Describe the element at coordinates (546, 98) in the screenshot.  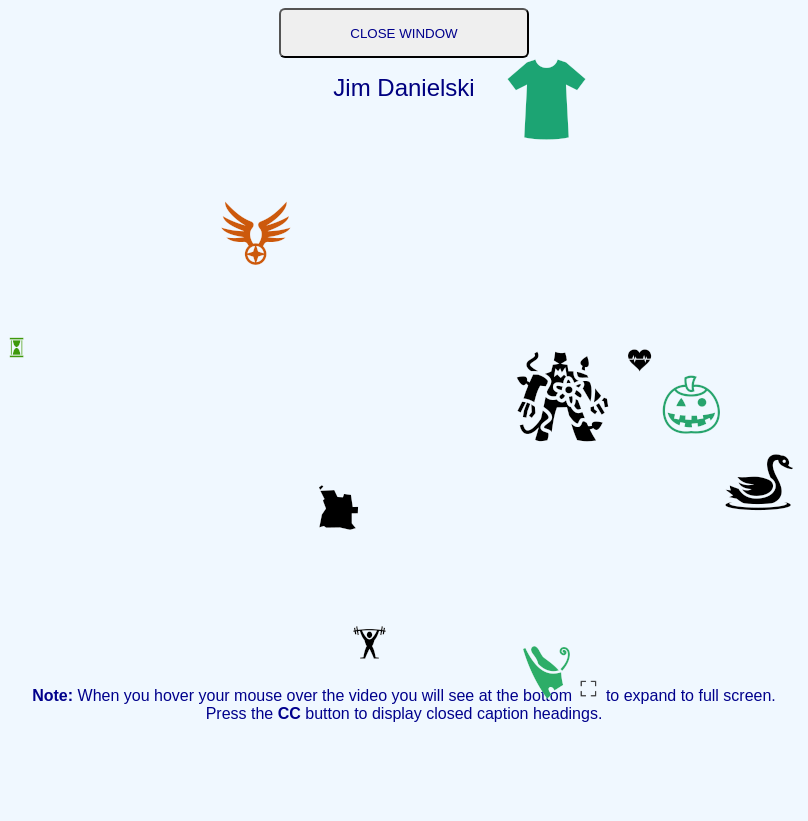
I see `browse clothing or apparel items` at that location.